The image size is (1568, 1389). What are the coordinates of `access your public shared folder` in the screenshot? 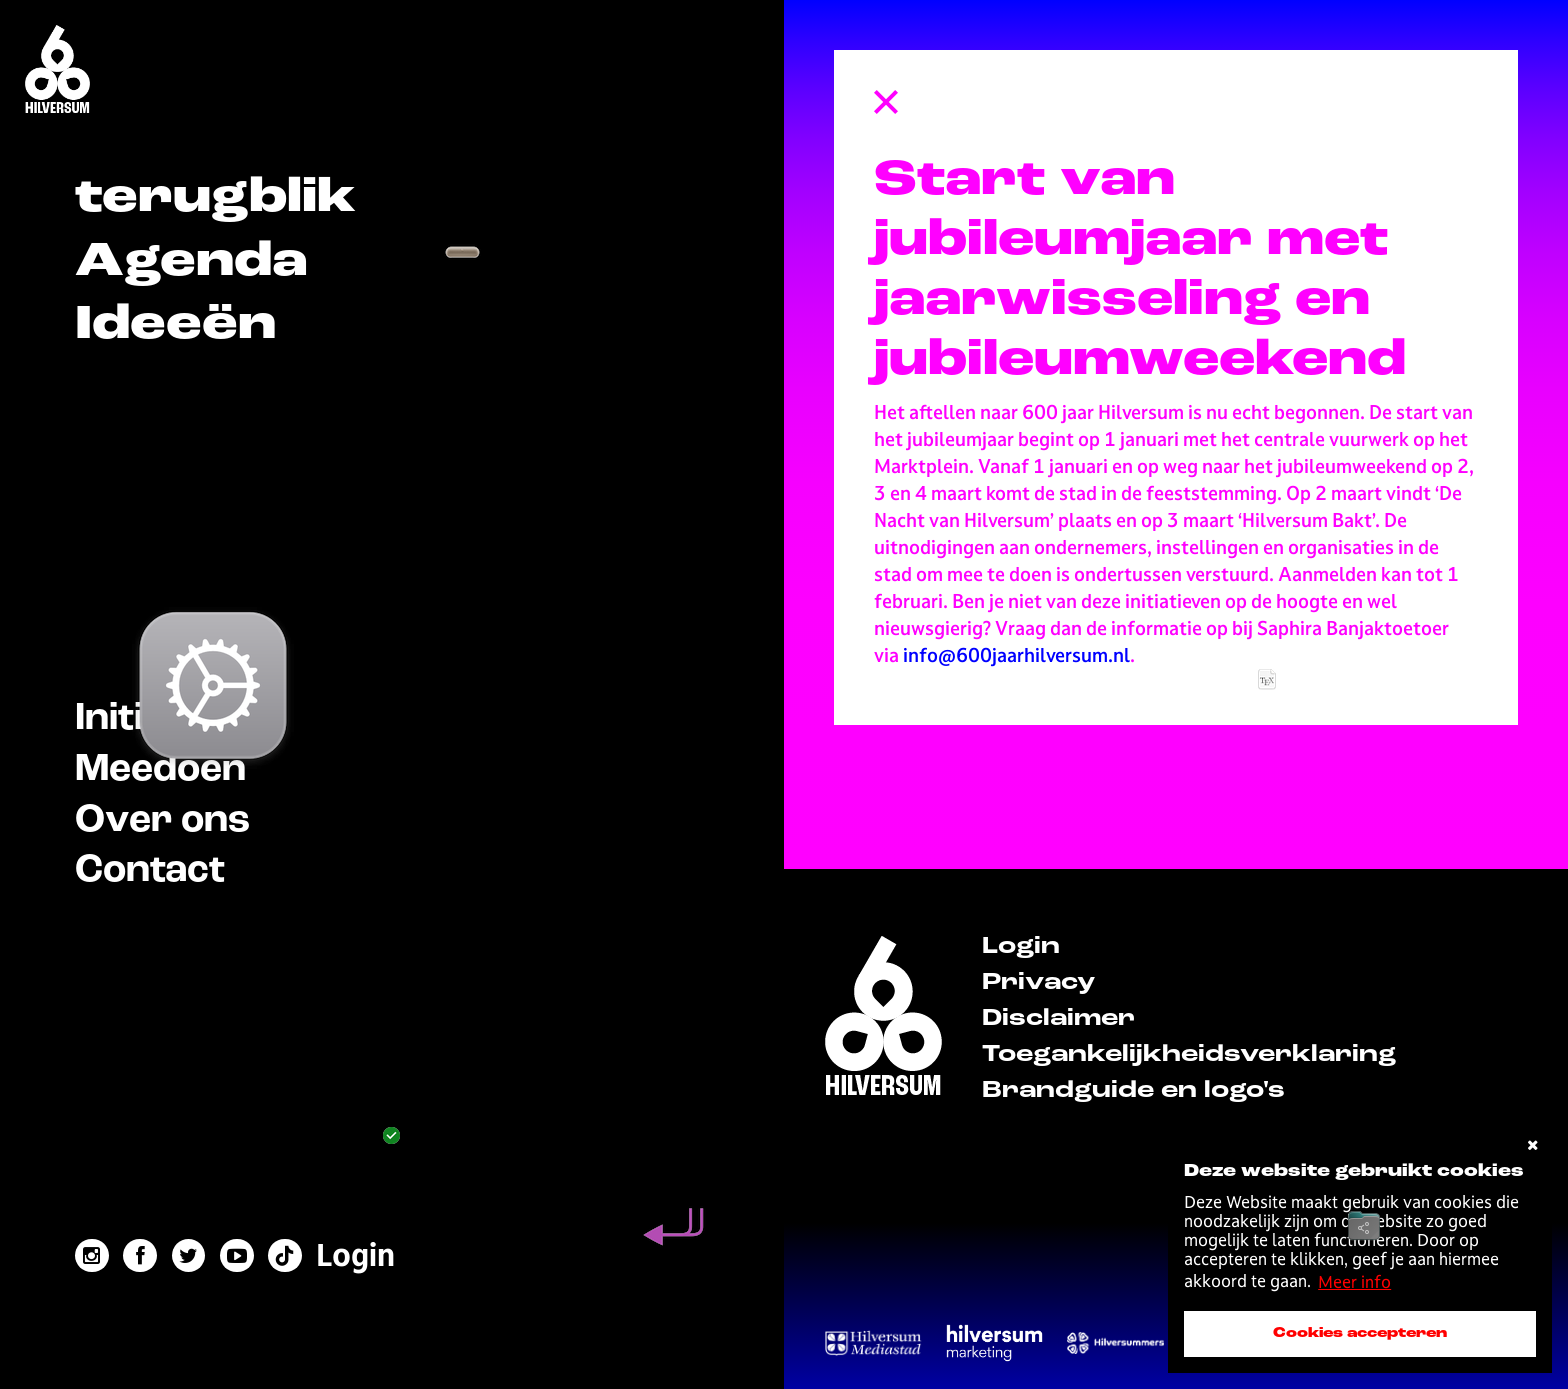 It's located at (1364, 1225).